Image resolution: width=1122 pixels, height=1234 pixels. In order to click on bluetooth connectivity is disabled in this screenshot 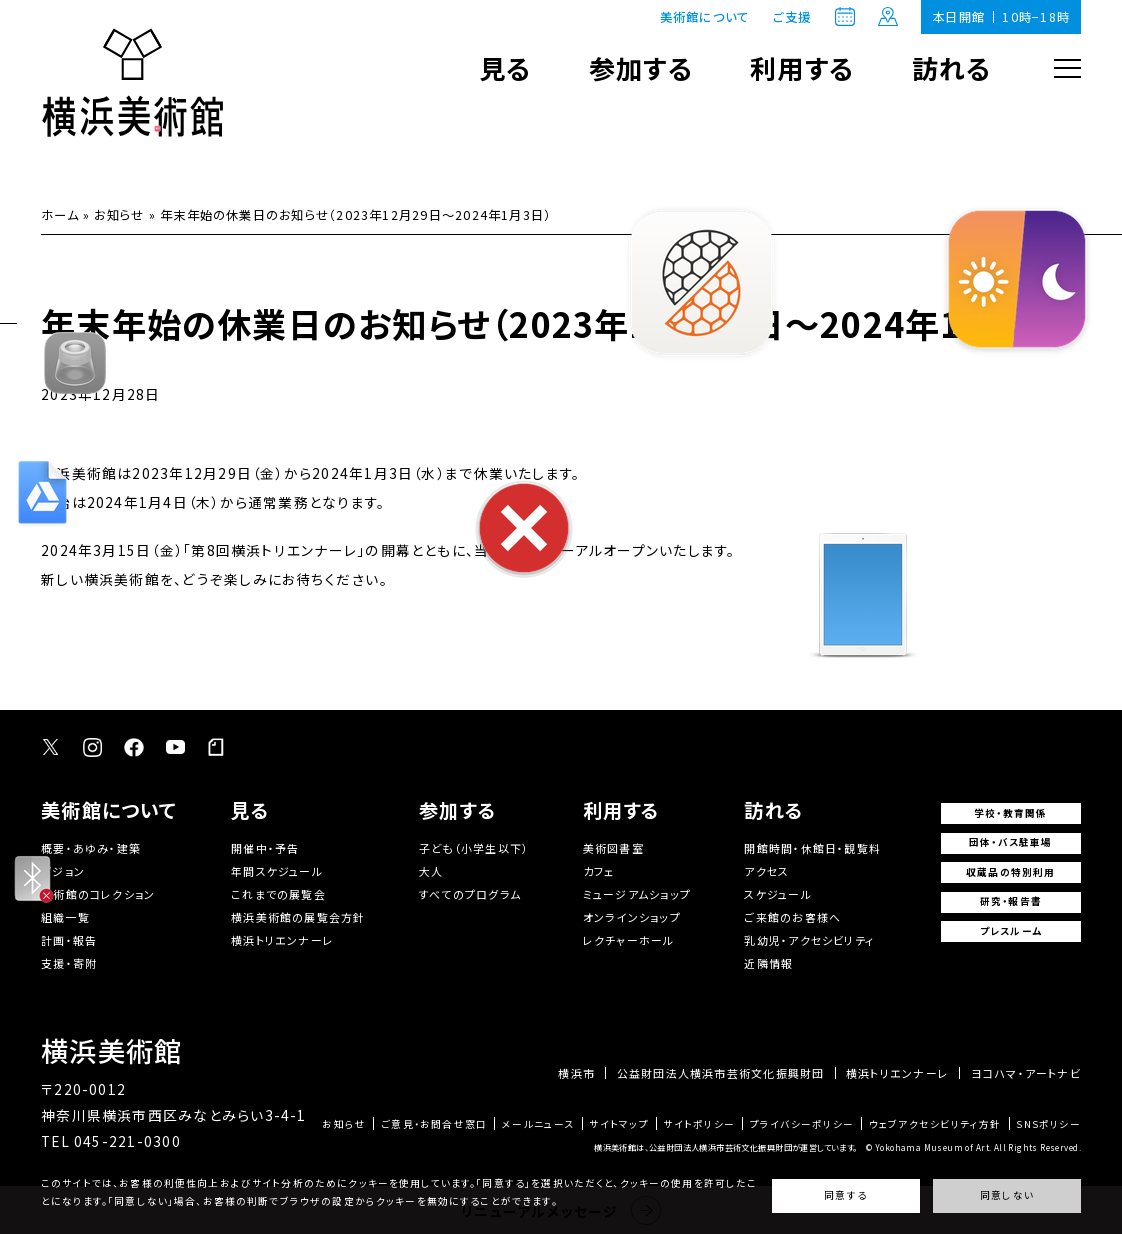, I will do `click(32, 878)`.